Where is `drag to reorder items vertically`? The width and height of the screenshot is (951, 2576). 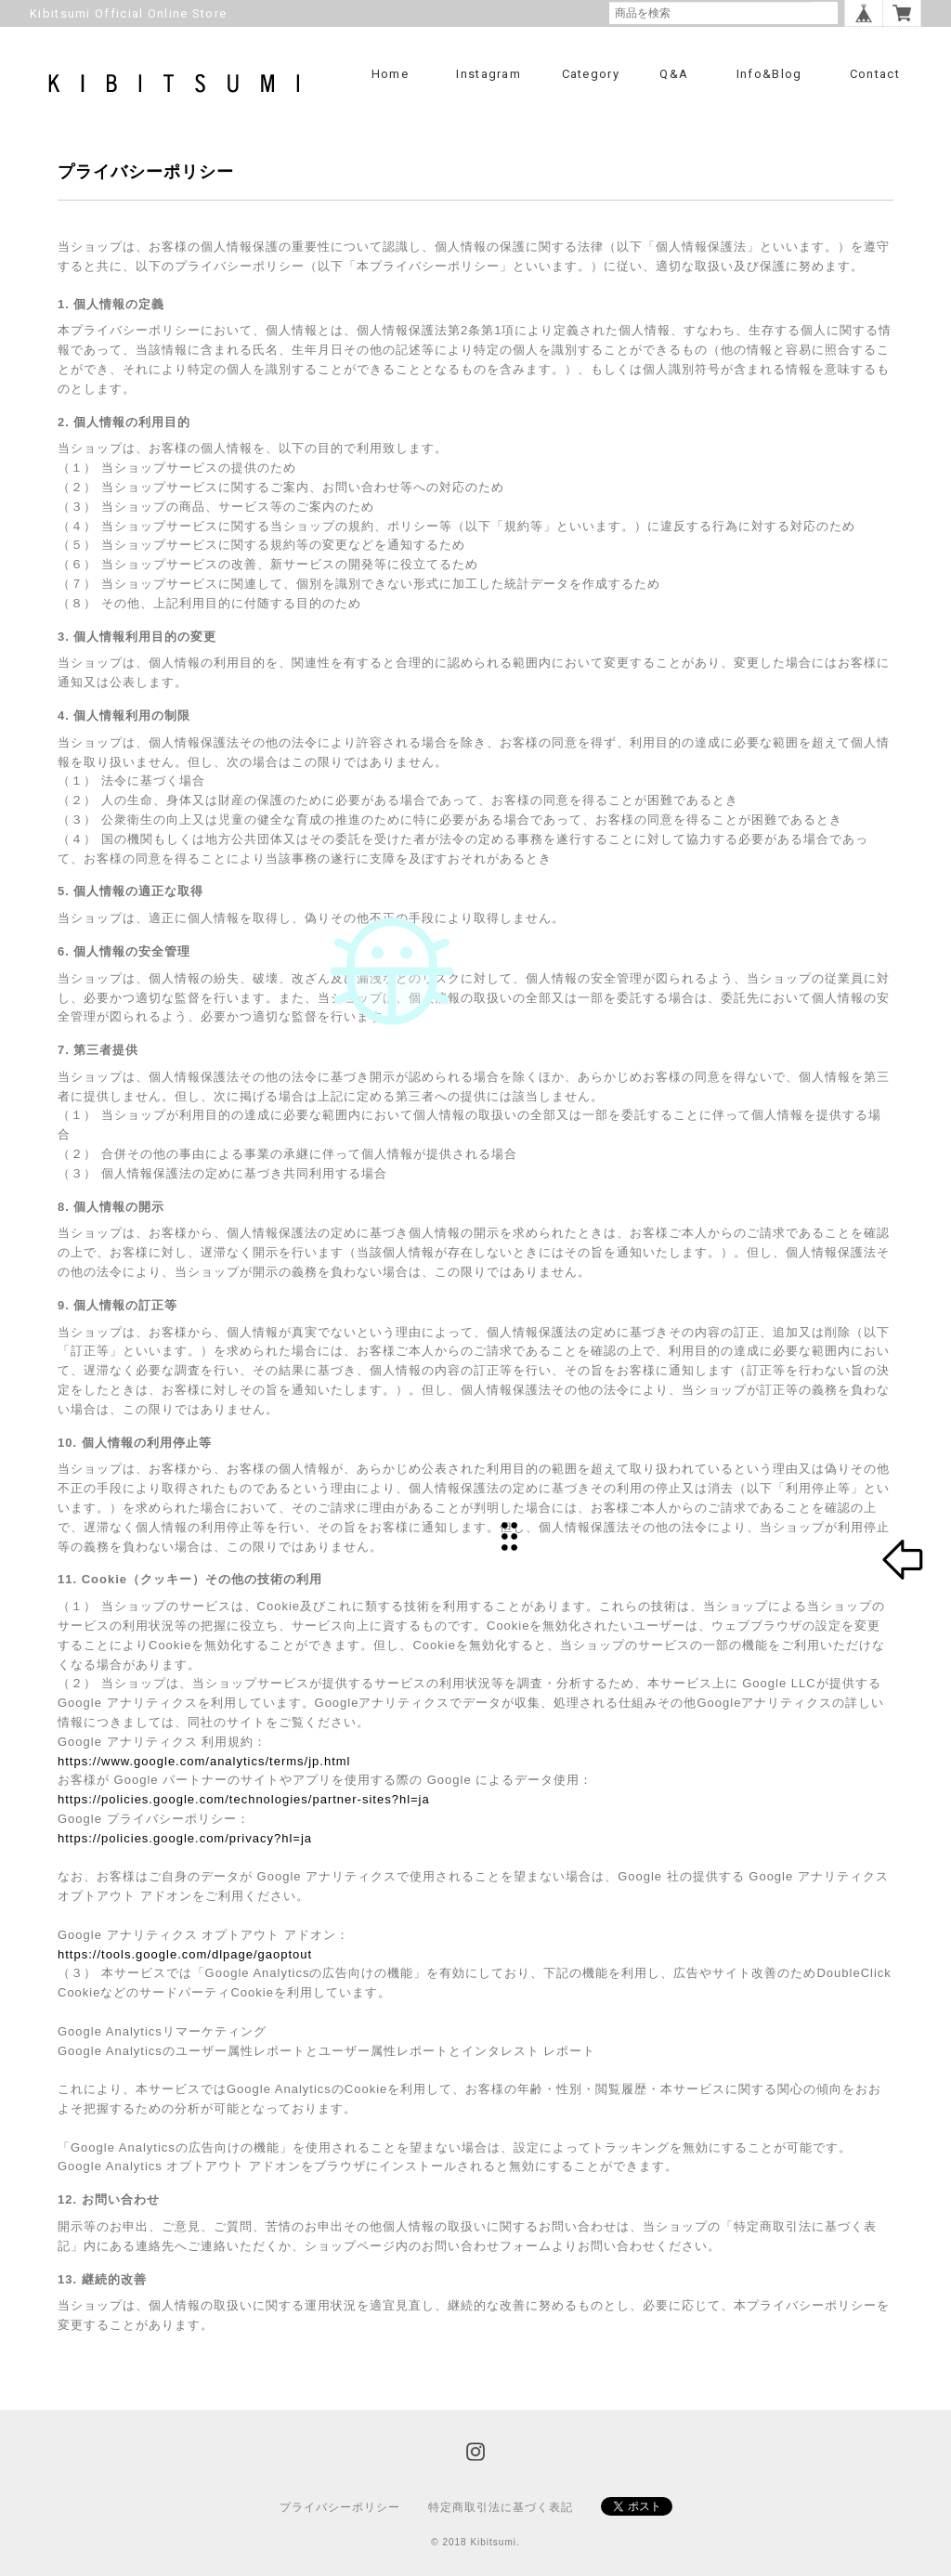 drag to reorder items vertically is located at coordinates (509, 1536).